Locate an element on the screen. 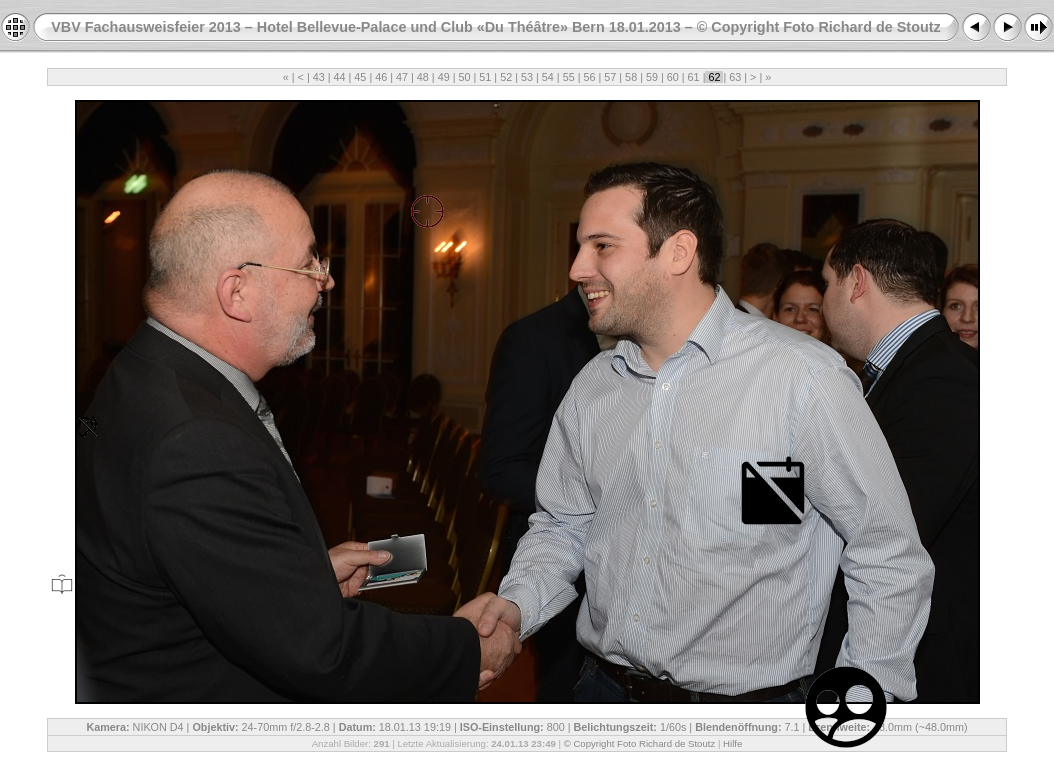  disable or cancel calendar events is located at coordinates (773, 493).